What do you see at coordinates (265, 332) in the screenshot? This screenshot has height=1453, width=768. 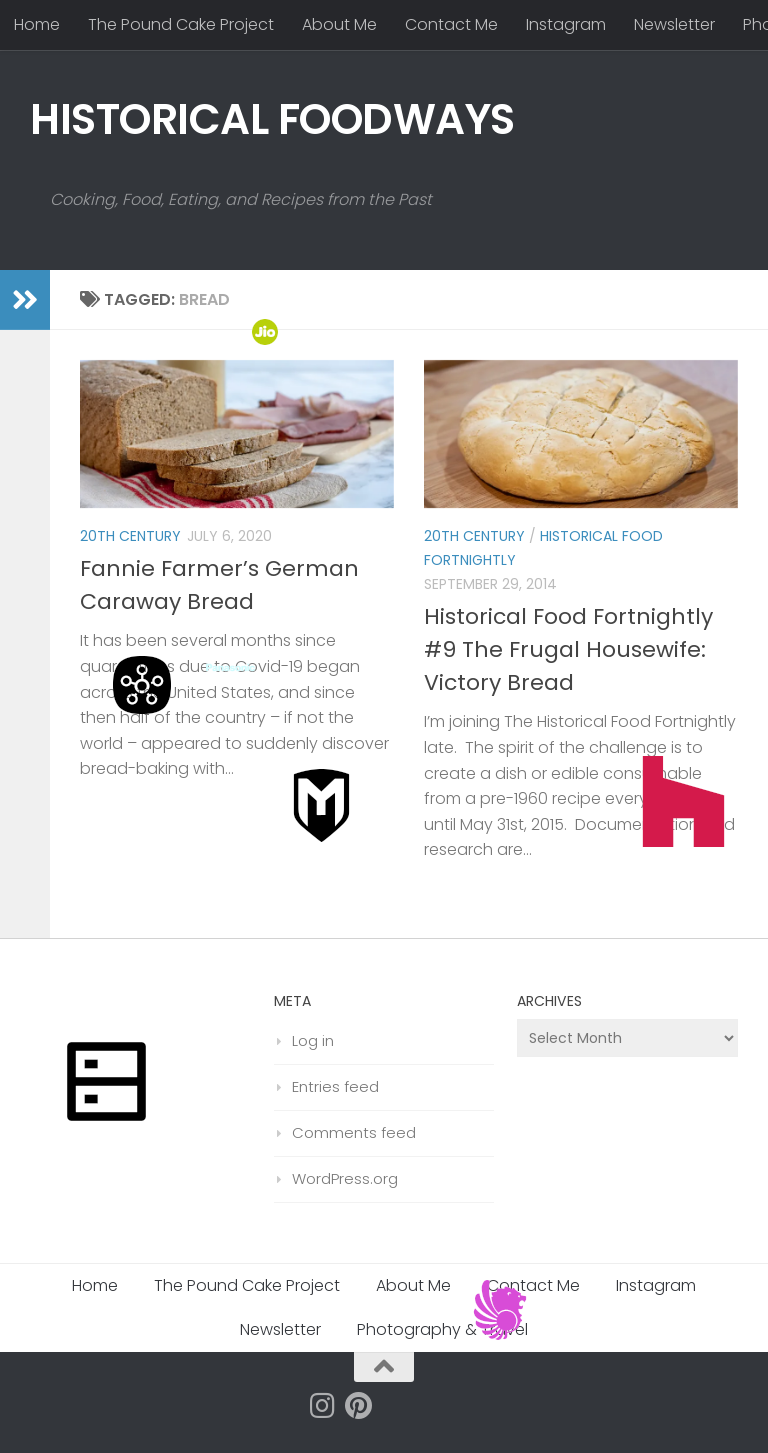 I see `jio app or service` at bounding box center [265, 332].